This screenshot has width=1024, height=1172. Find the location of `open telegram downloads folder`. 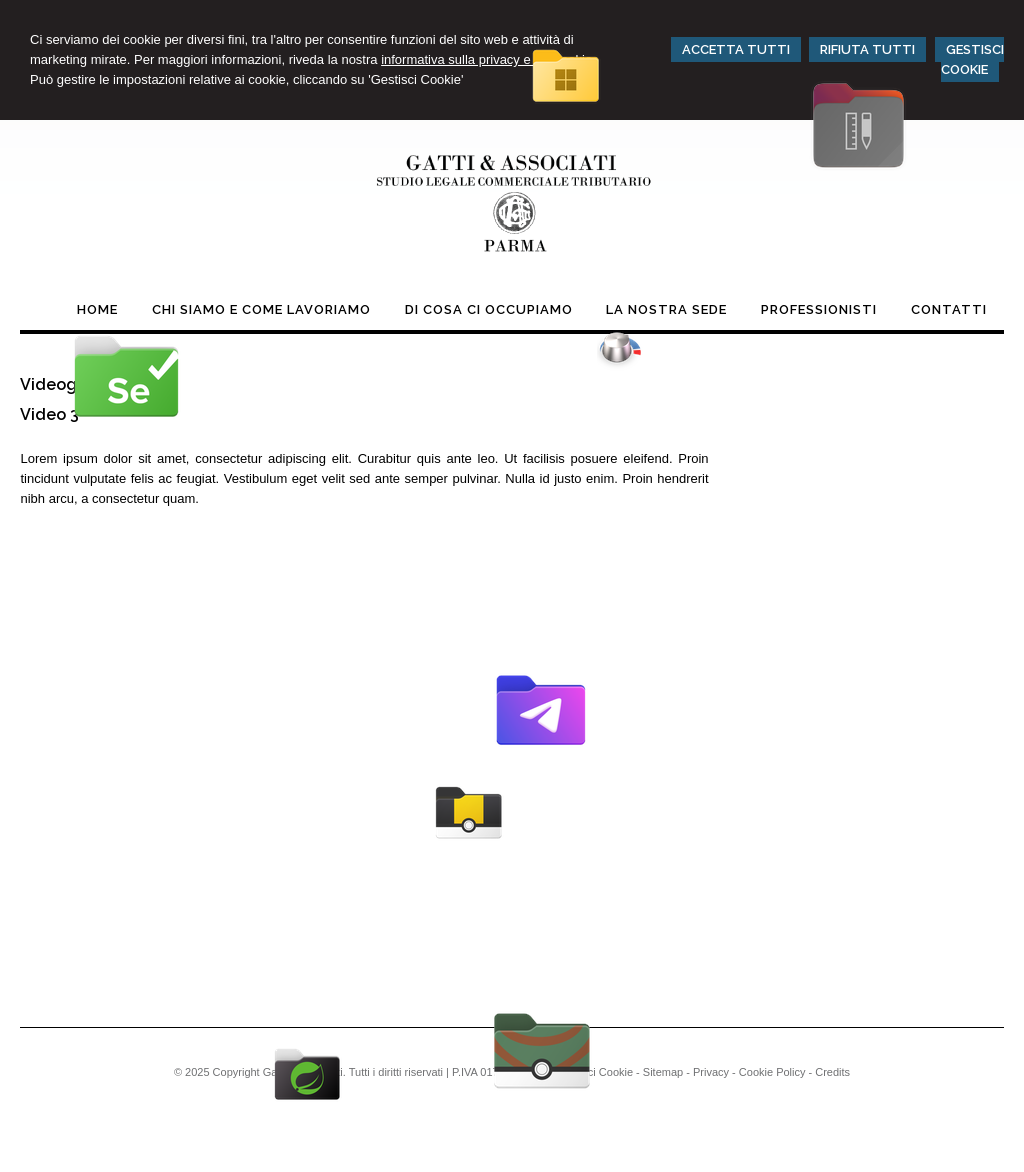

open telegram downloads folder is located at coordinates (540, 712).